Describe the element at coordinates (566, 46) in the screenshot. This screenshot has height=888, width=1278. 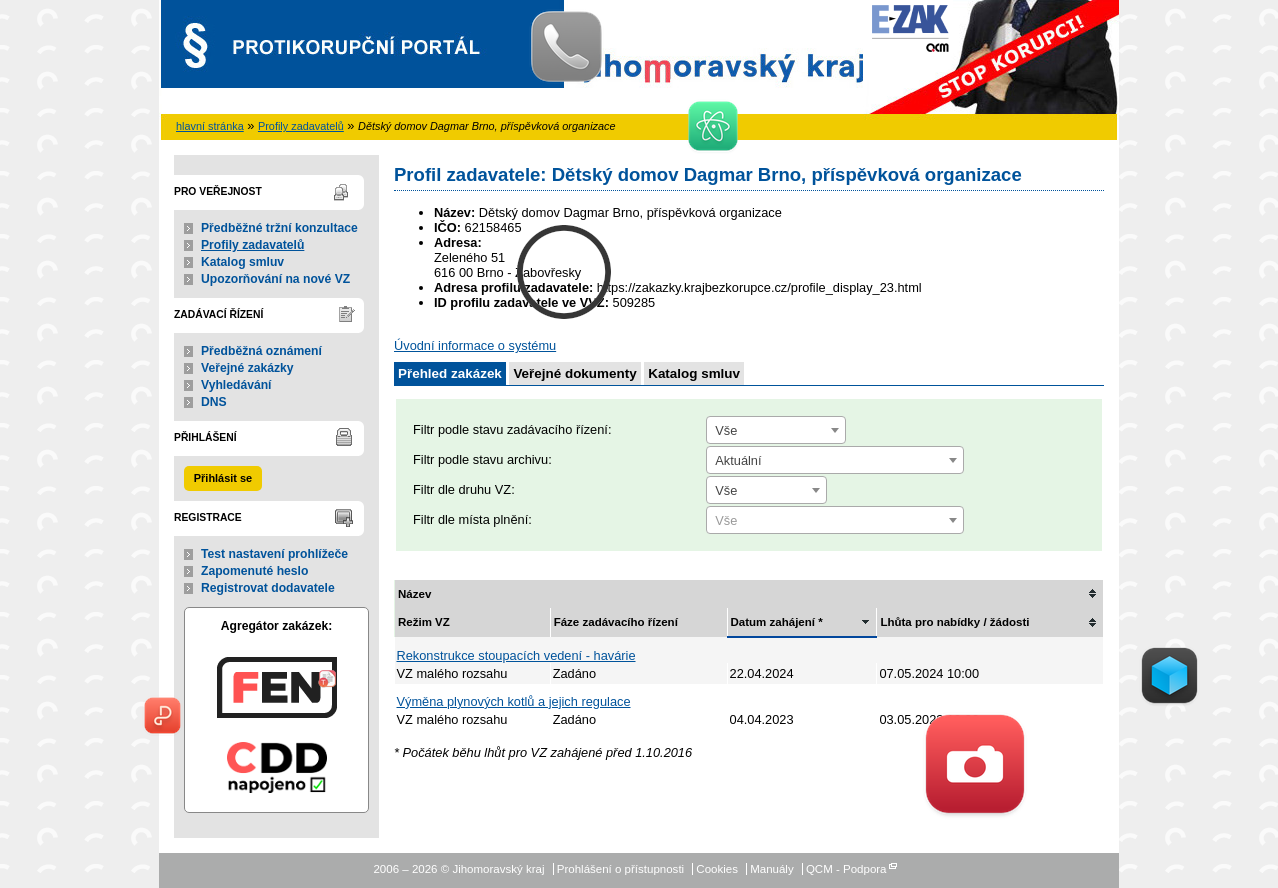
I see `open the phone app to make a call` at that location.